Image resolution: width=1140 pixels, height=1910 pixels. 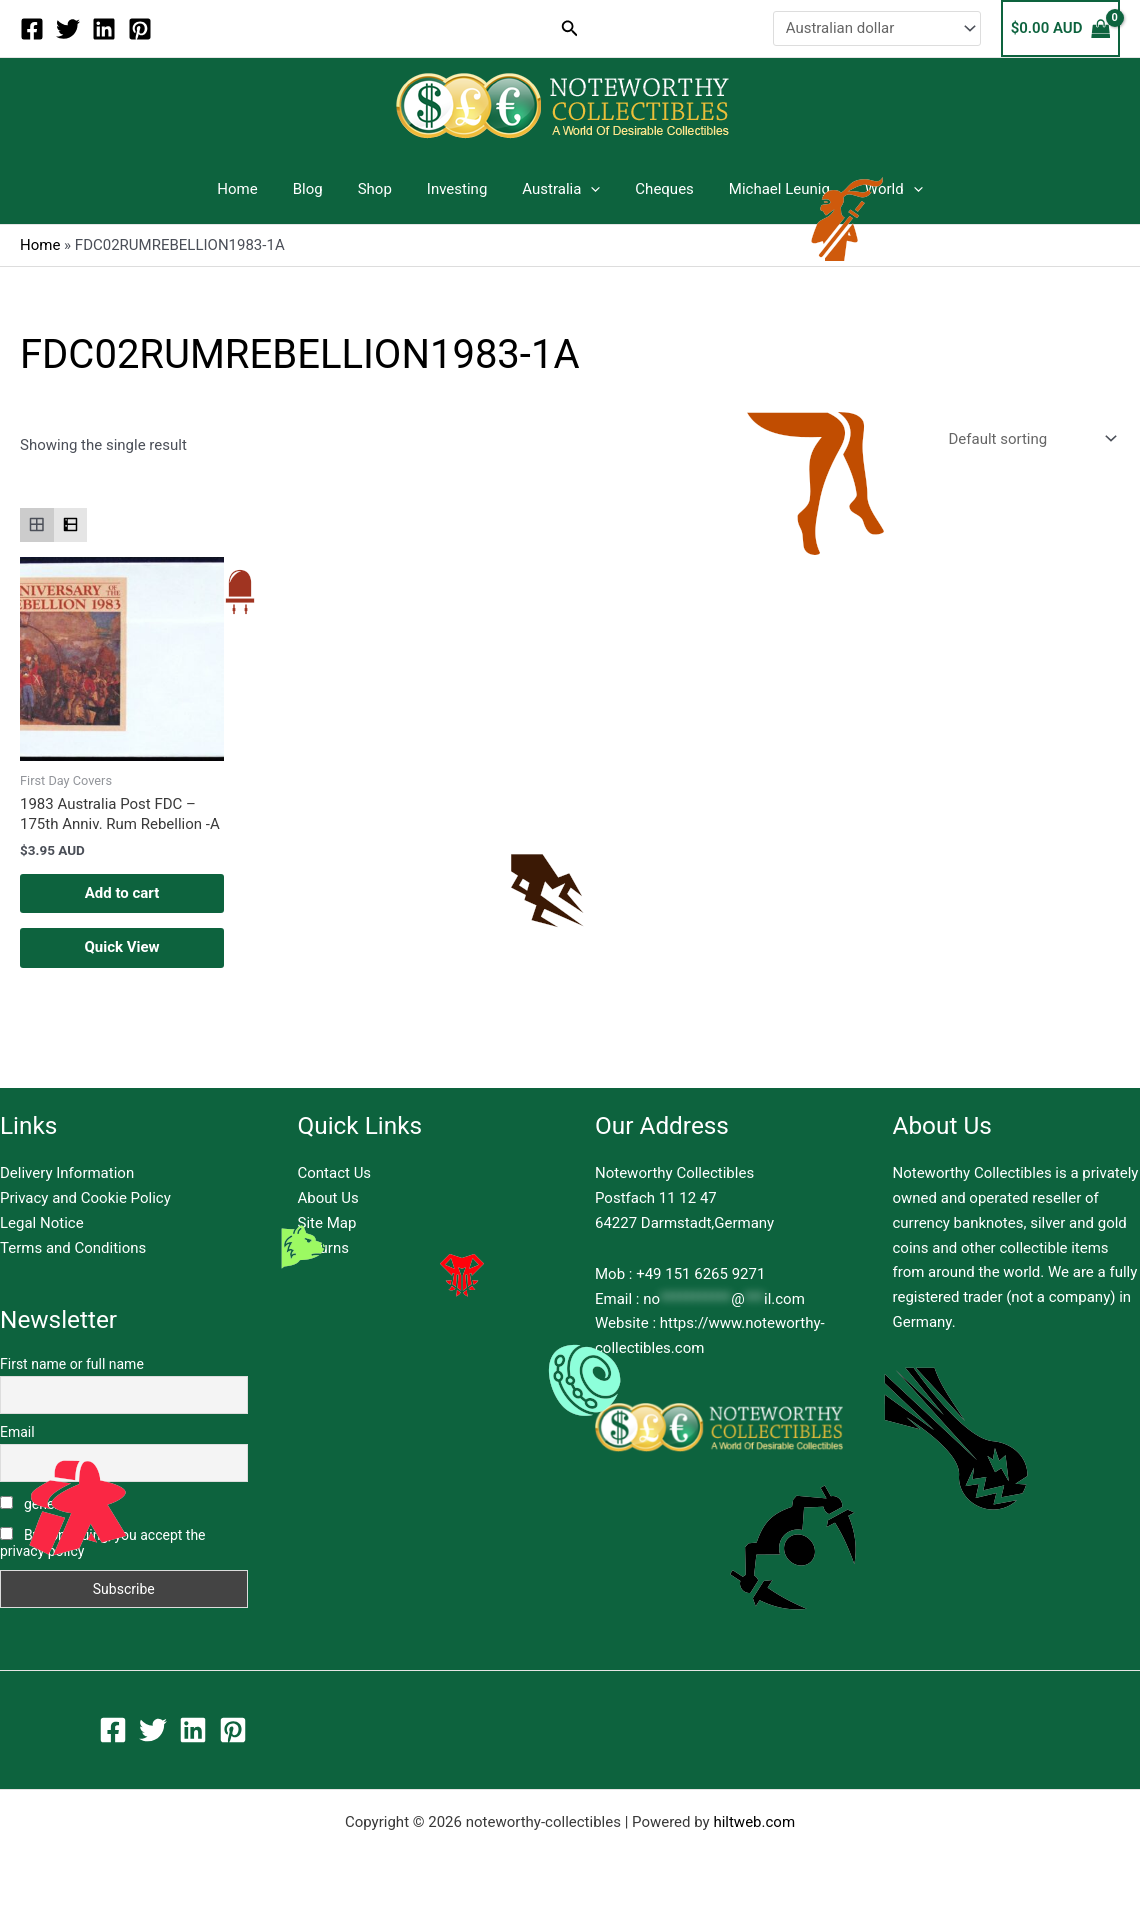 I want to click on access board game or tabletop gaming features, so click(x=78, y=1508).